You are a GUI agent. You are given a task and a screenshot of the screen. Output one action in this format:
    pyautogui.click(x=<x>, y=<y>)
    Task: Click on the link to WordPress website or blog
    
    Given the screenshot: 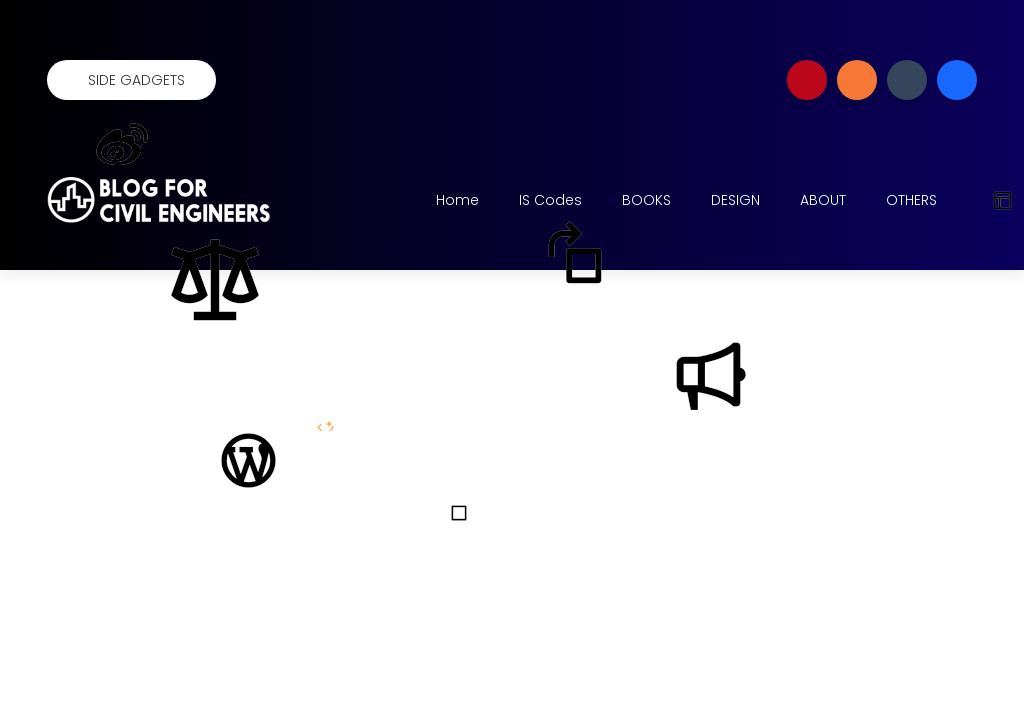 What is the action you would take?
    pyautogui.click(x=248, y=460)
    